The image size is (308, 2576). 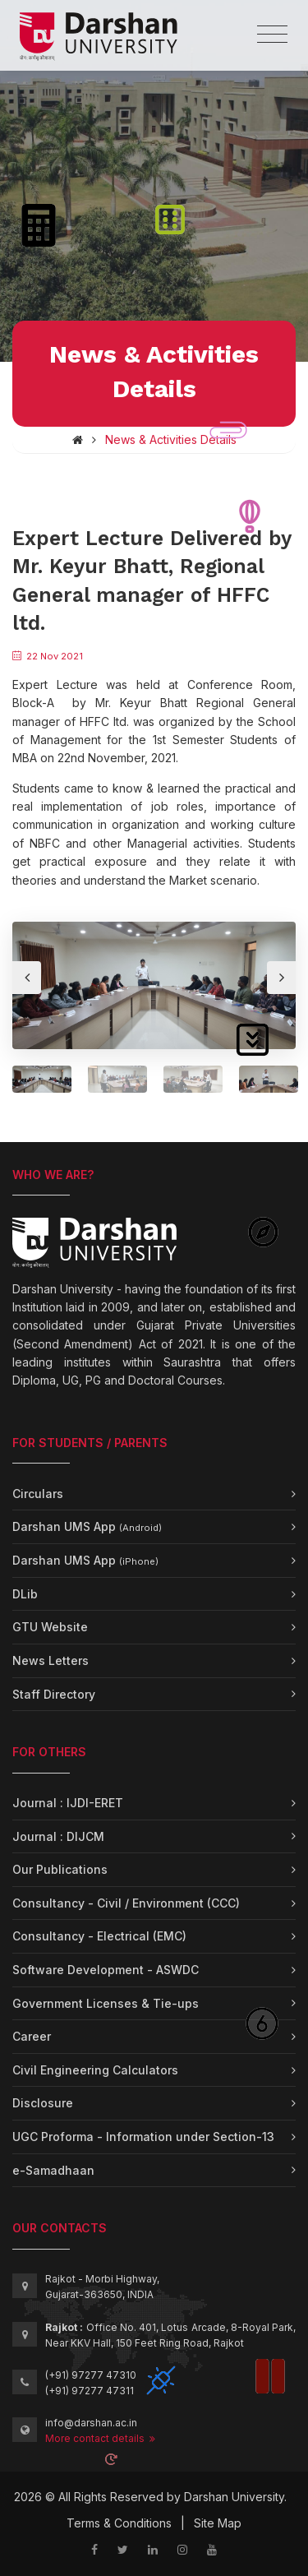 I want to click on collapse or minimize content section, so click(x=252, y=1039).